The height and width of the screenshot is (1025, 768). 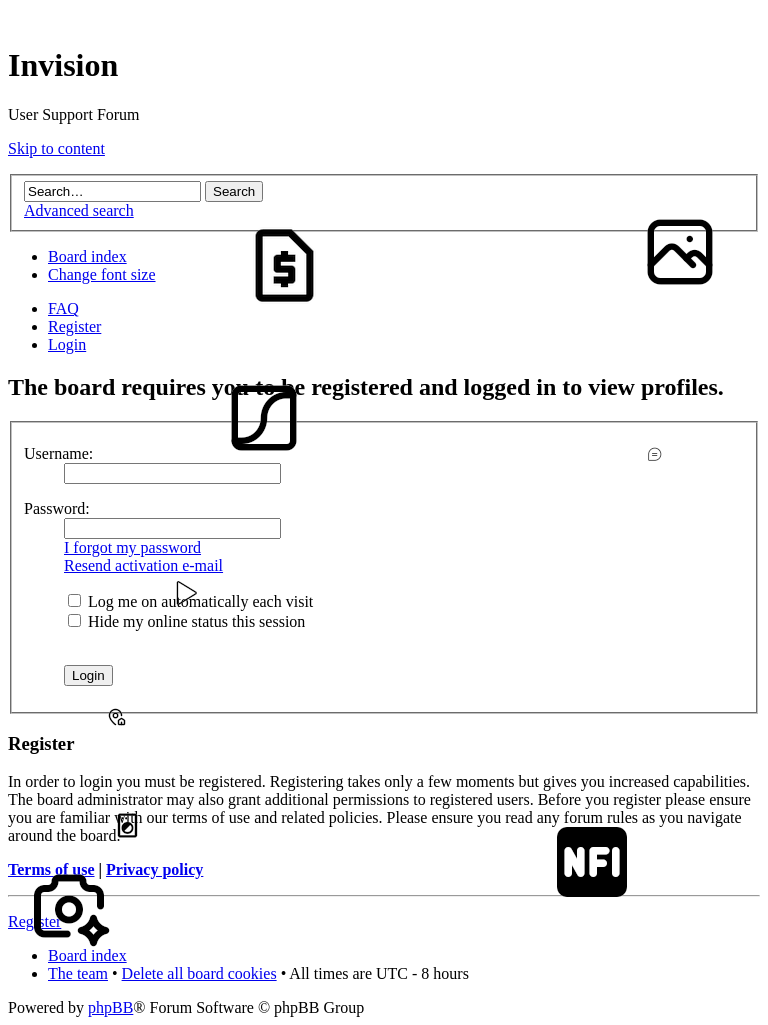 What do you see at coordinates (654, 454) in the screenshot?
I see `open chat or messaging` at bounding box center [654, 454].